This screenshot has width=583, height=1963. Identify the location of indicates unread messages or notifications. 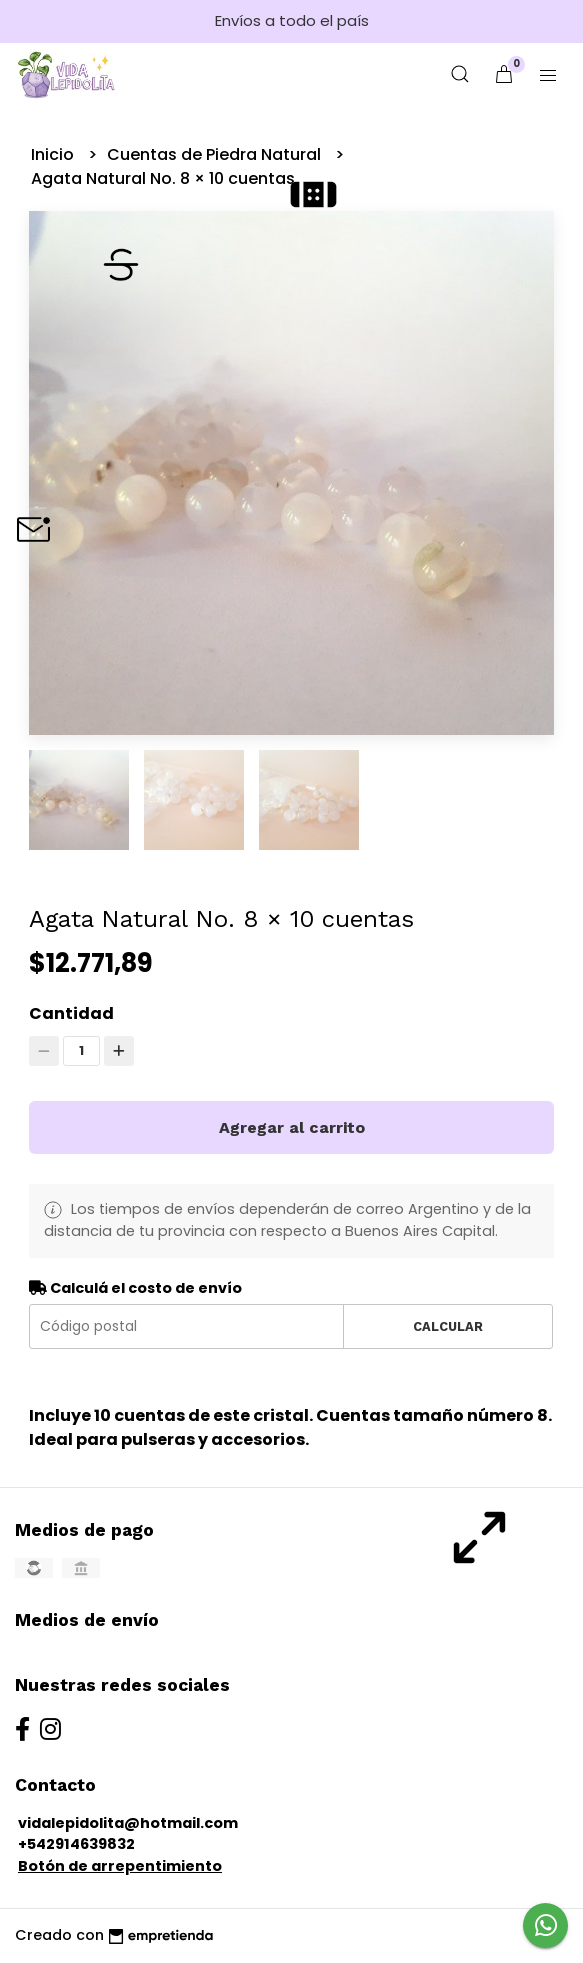
(33, 529).